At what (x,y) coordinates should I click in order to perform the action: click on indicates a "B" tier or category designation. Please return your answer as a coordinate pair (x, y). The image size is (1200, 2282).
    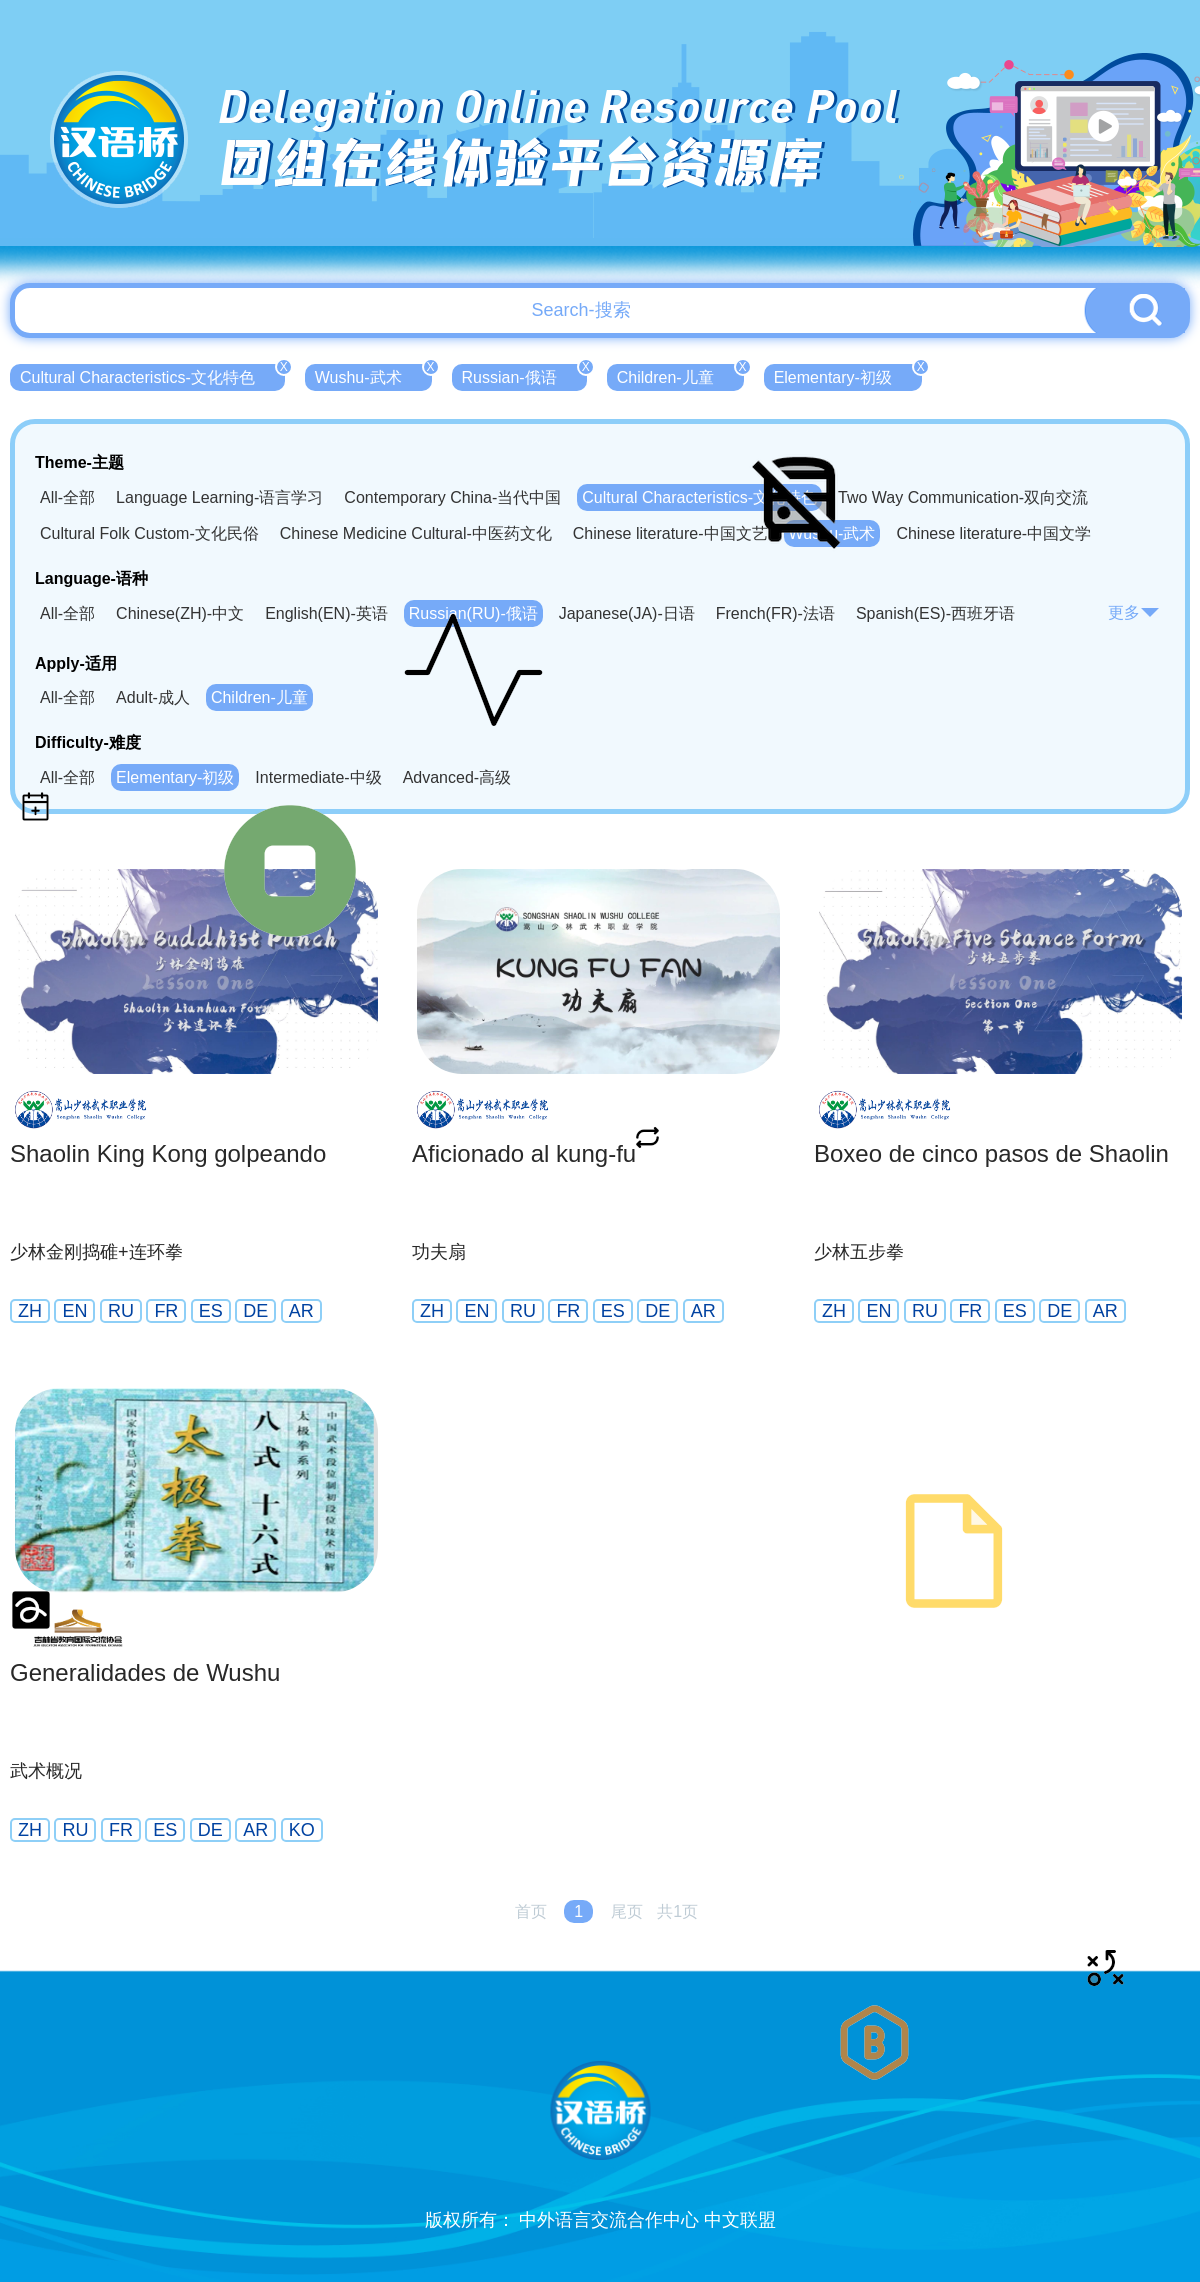
    Looking at the image, I should click on (874, 2042).